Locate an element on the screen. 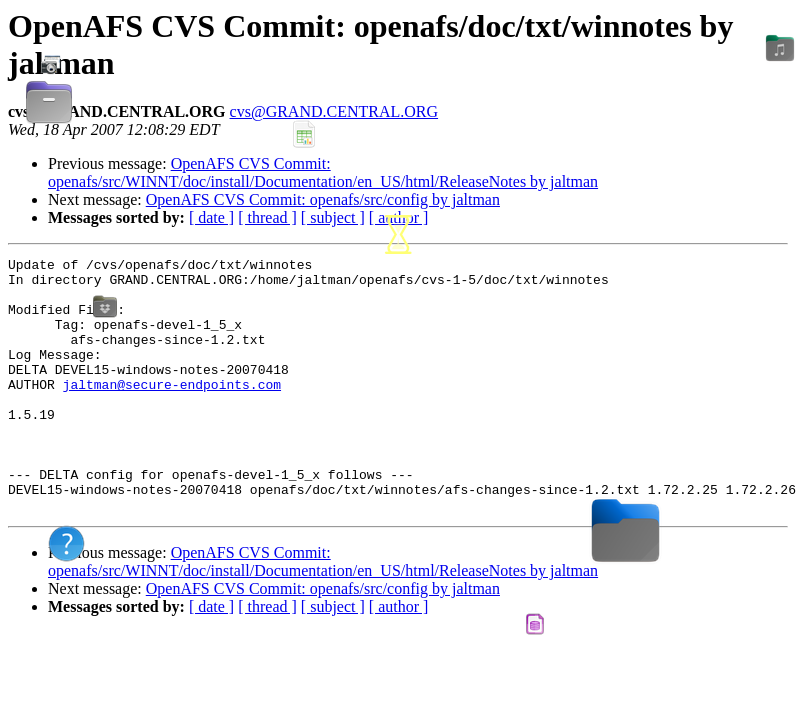  take a screenshot or screen capture is located at coordinates (50, 64).